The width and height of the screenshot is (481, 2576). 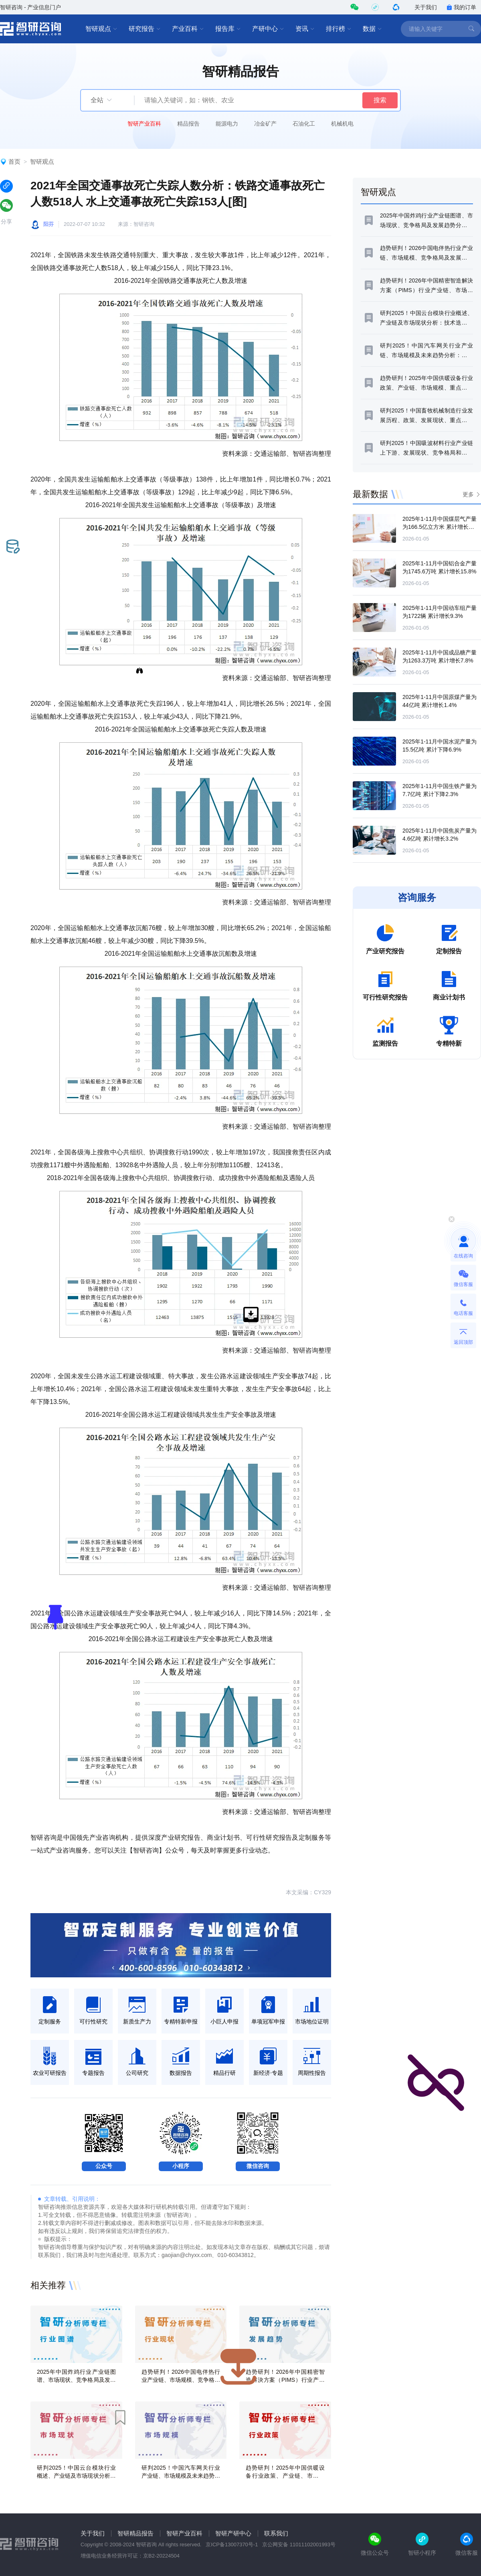 I want to click on pinned item or content, so click(x=55, y=1617).